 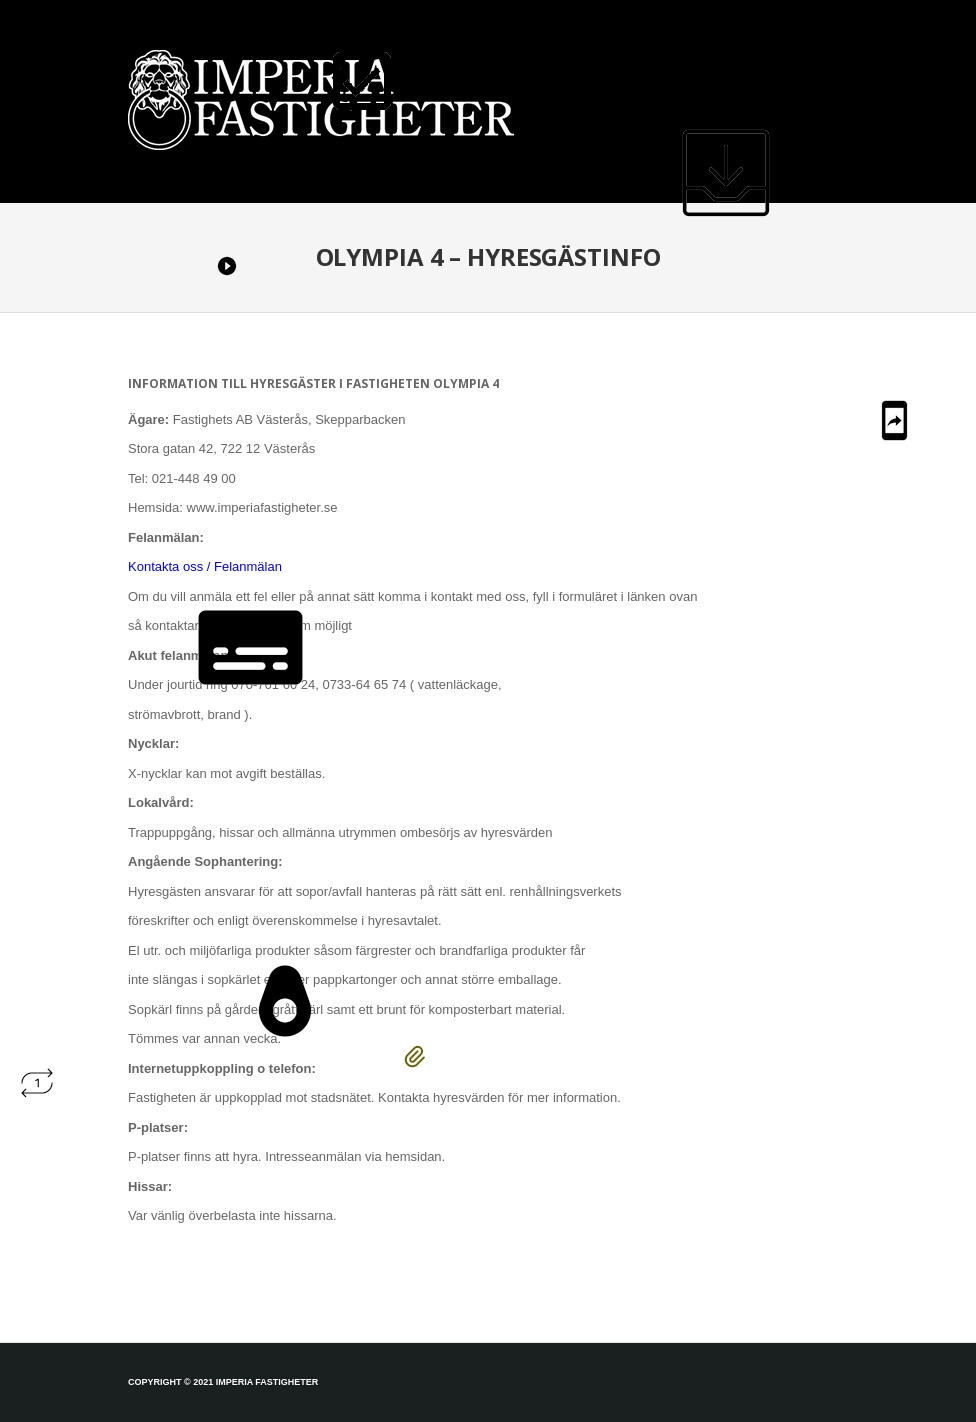 I want to click on select or confirm an option, so click(x=362, y=81).